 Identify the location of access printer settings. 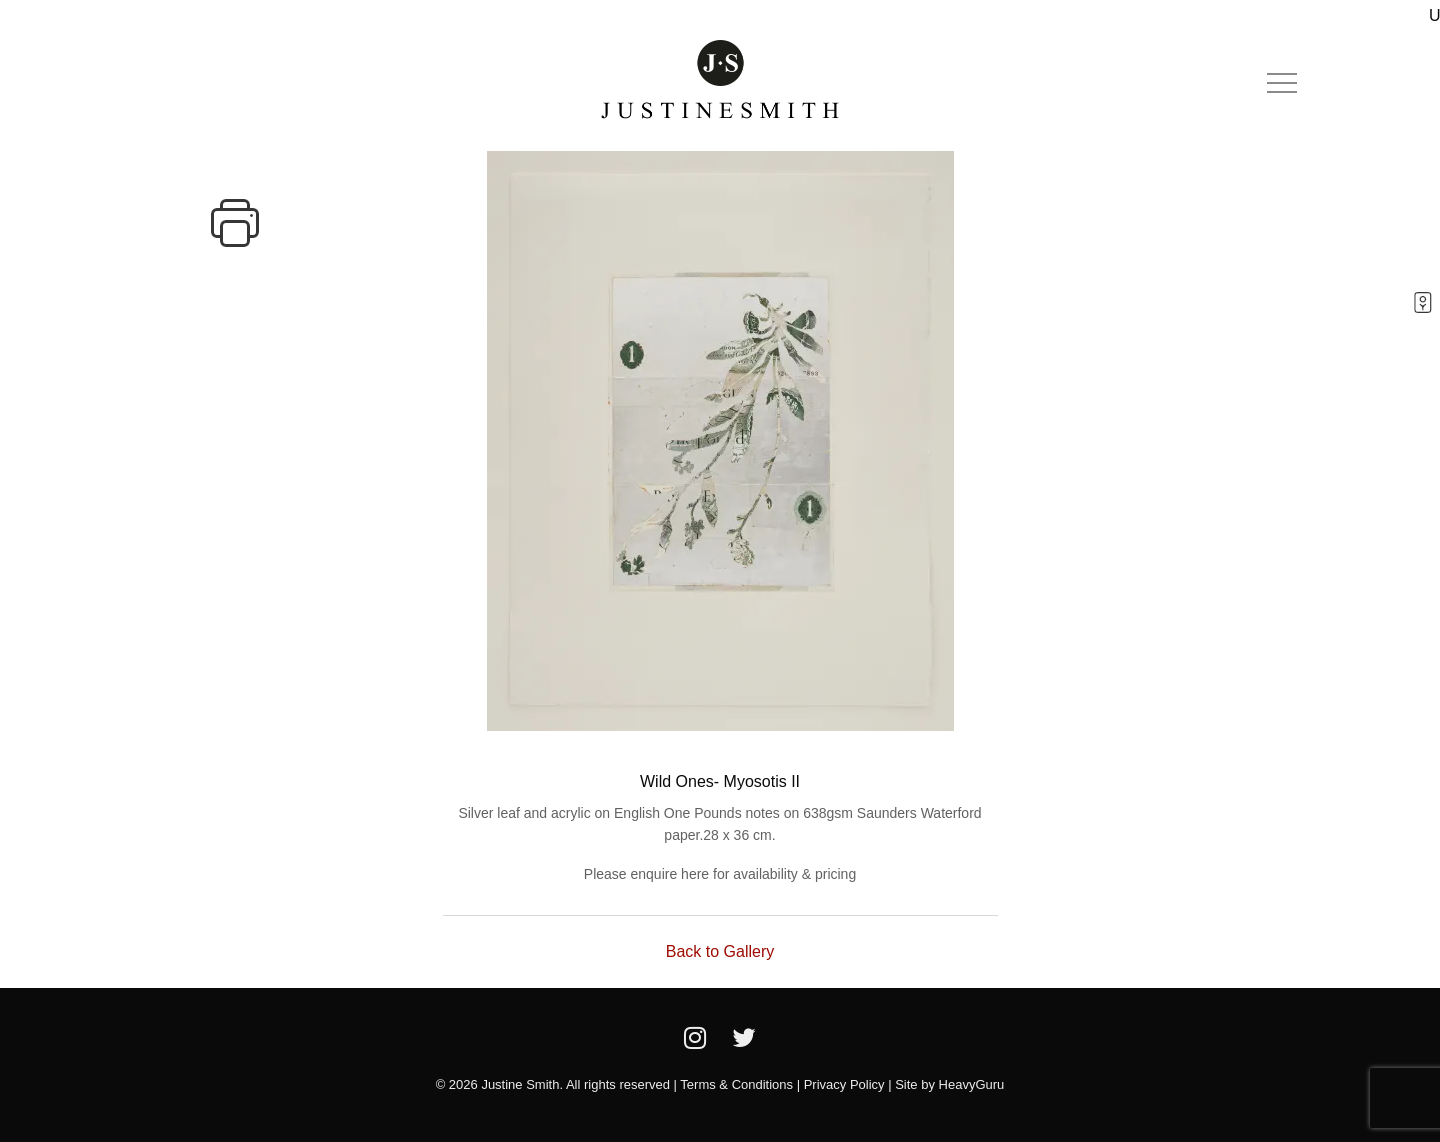
(235, 223).